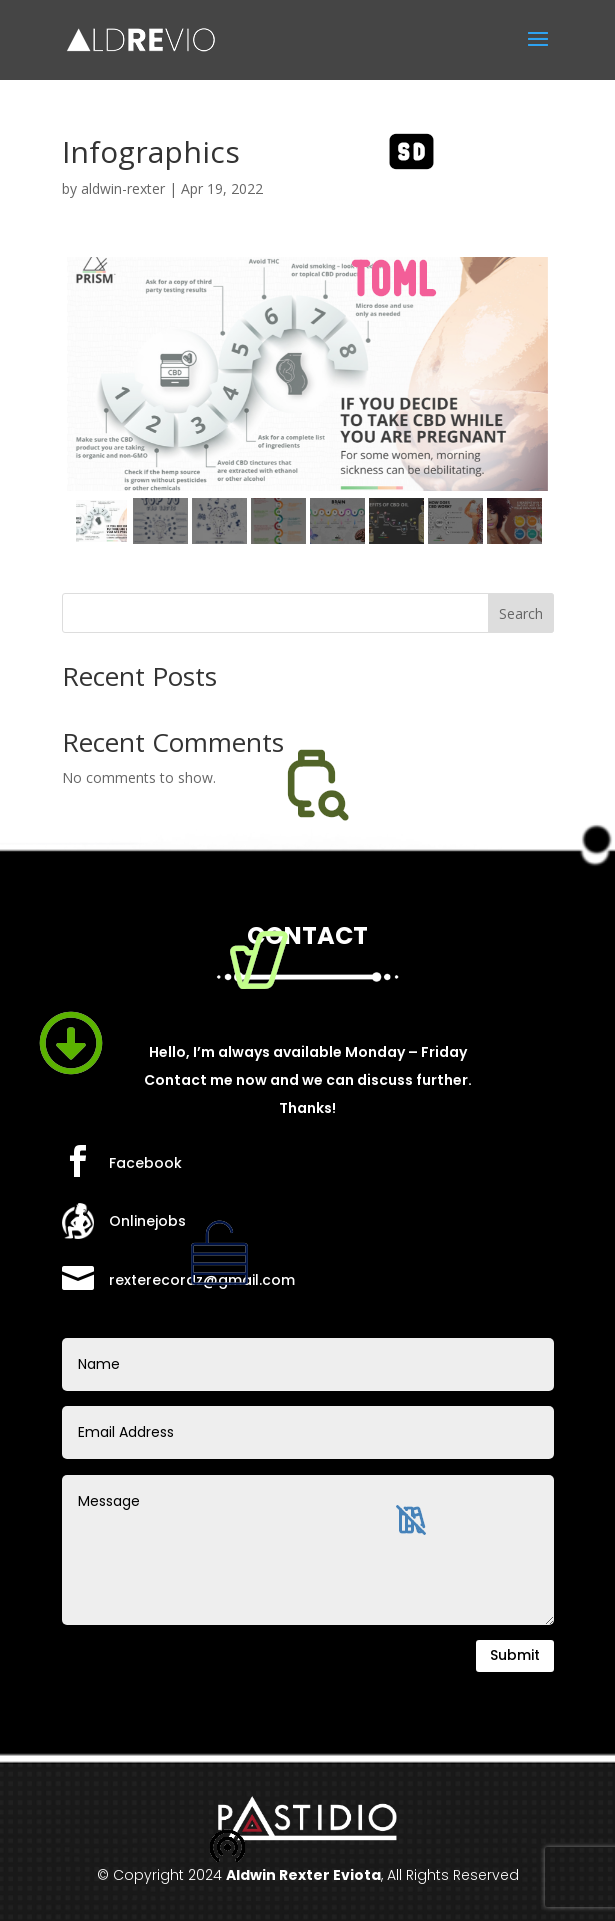 This screenshot has height=1921, width=615. Describe the element at coordinates (259, 960) in the screenshot. I see `open kbin social platform` at that location.